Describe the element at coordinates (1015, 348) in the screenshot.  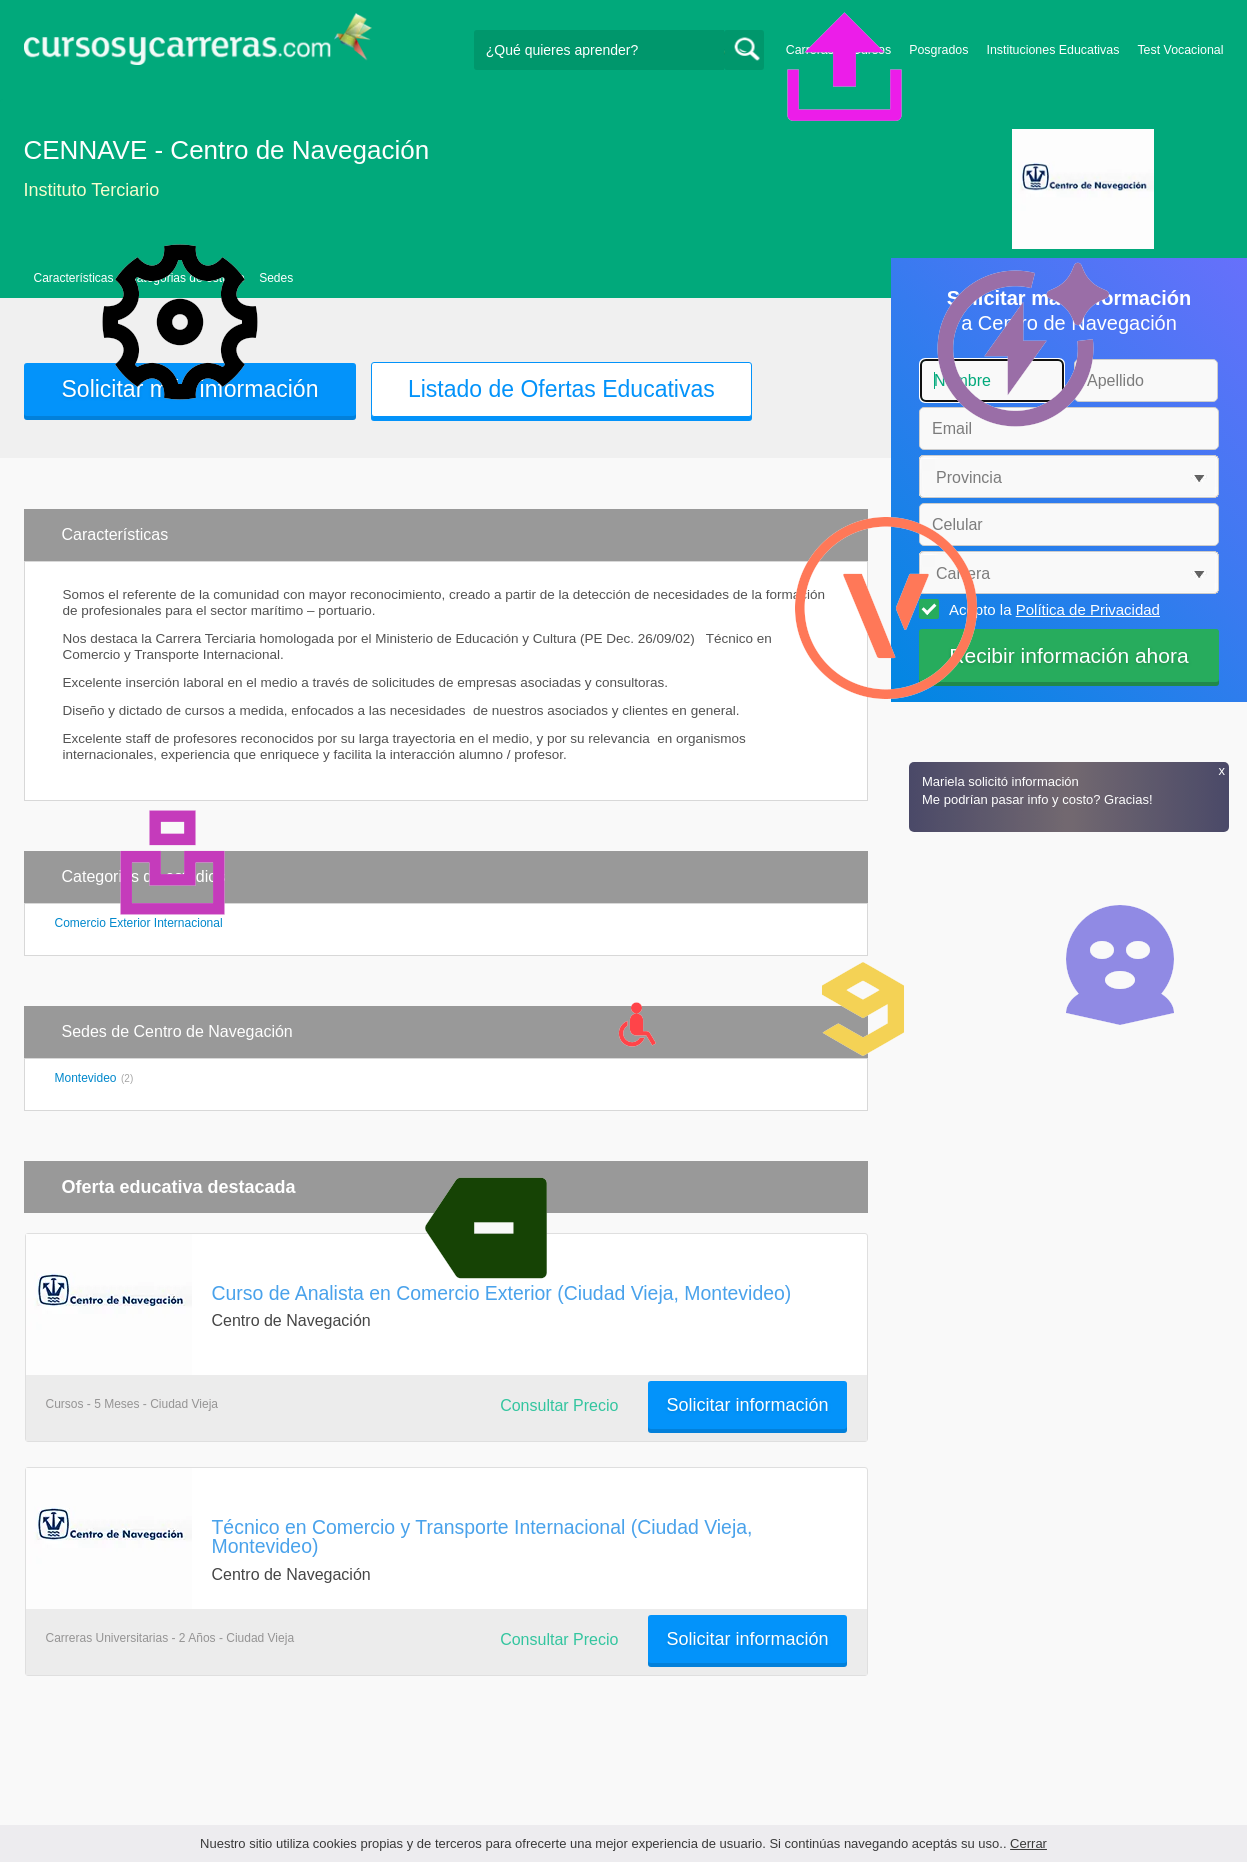
I see `access AI-enhanced DVD or media features` at that location.